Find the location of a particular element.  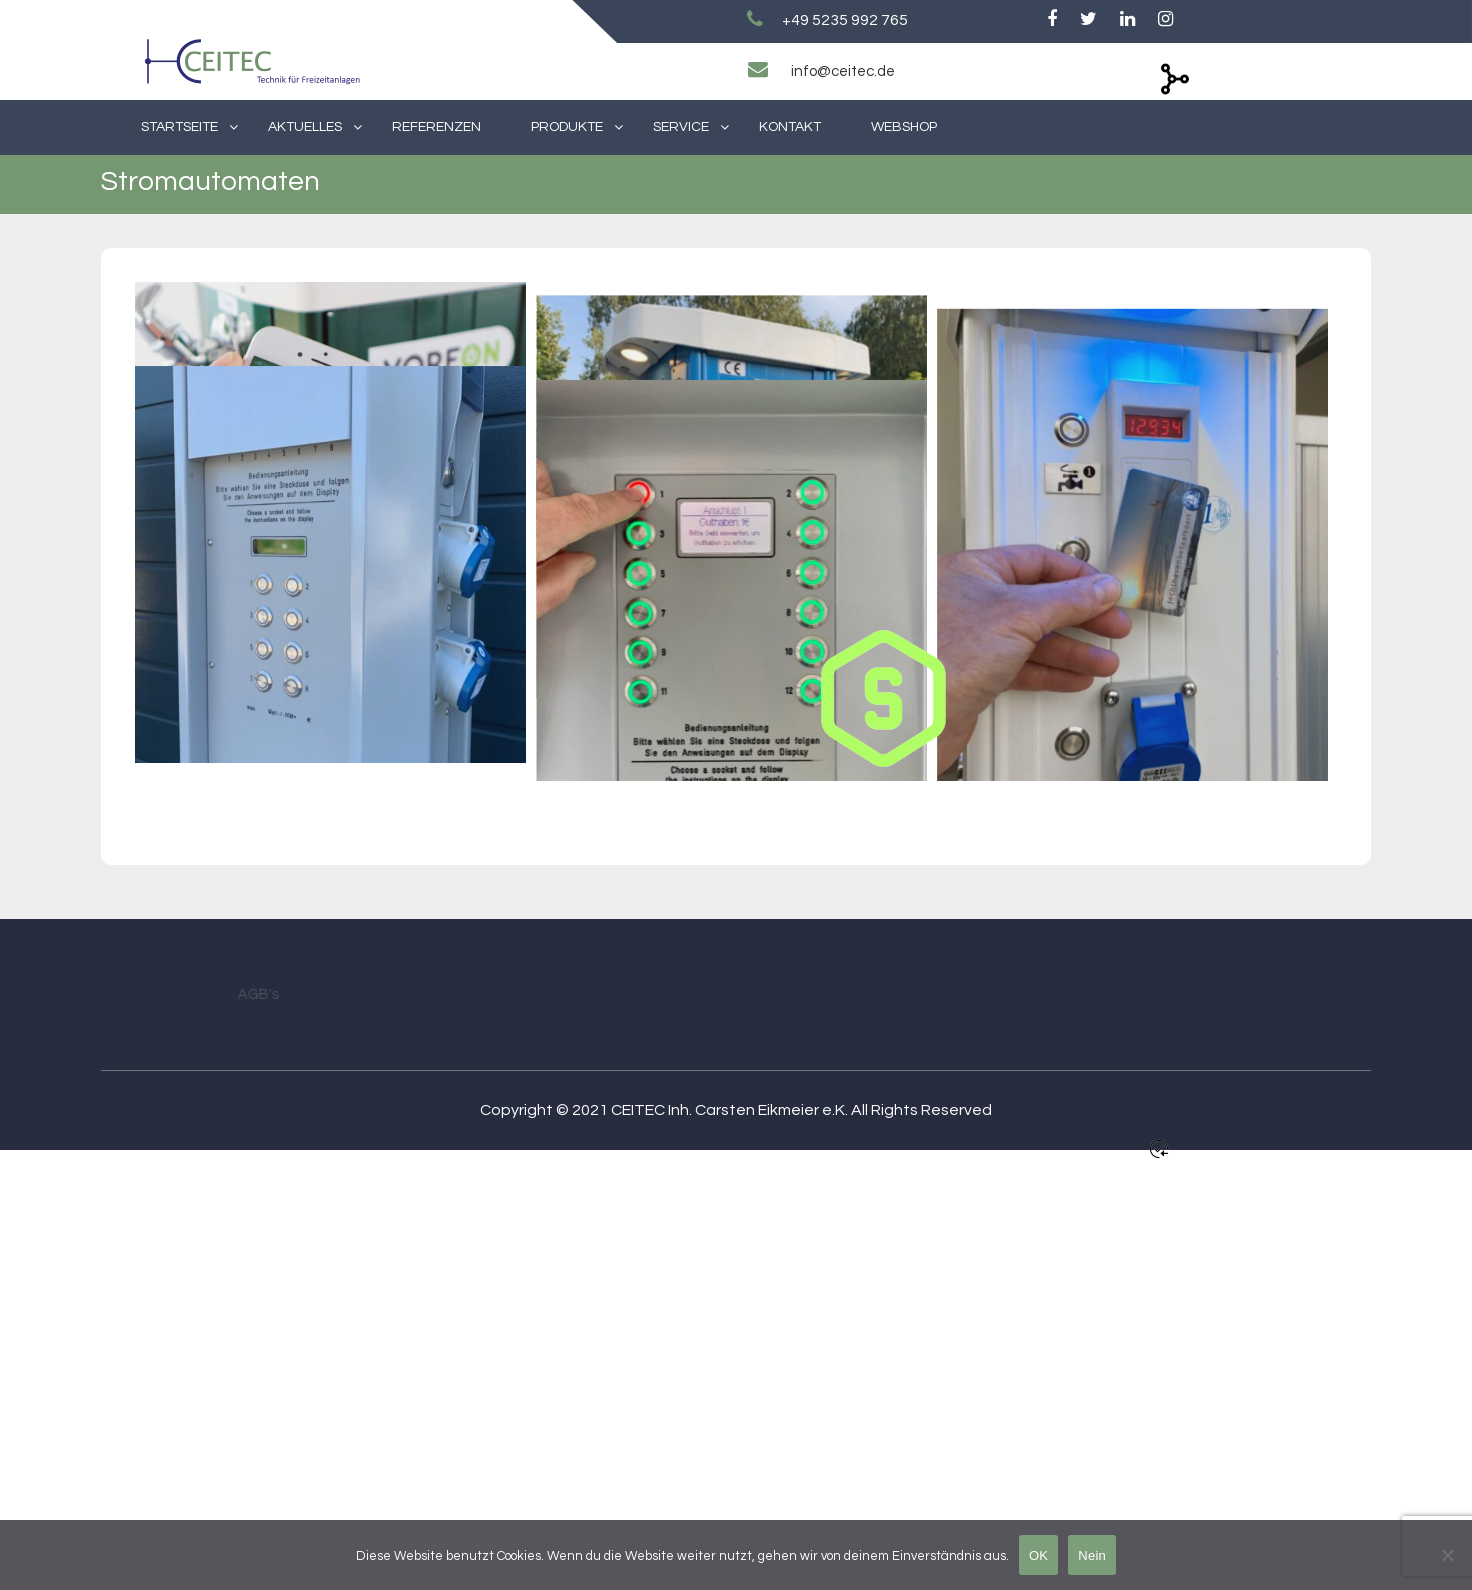

select or switch AI model is located at coordinates (1175, 79).